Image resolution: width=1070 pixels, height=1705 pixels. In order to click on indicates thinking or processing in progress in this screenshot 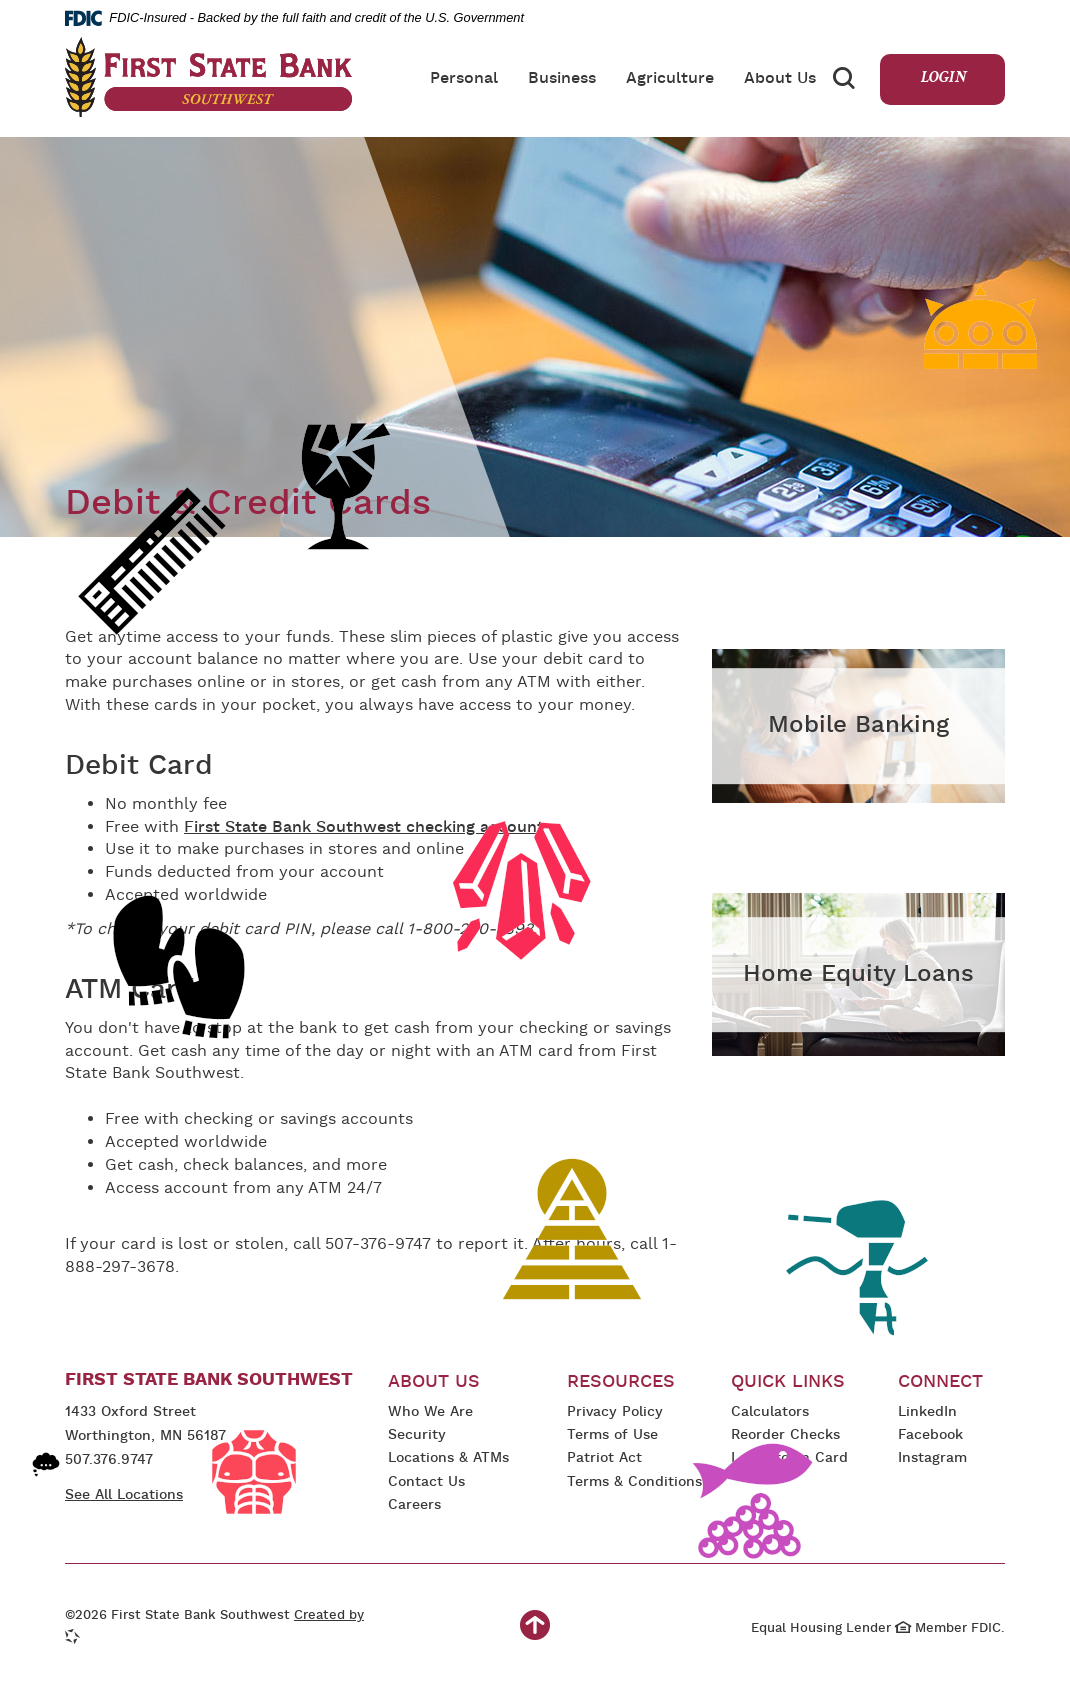, I will do `click(46, 1464)`.